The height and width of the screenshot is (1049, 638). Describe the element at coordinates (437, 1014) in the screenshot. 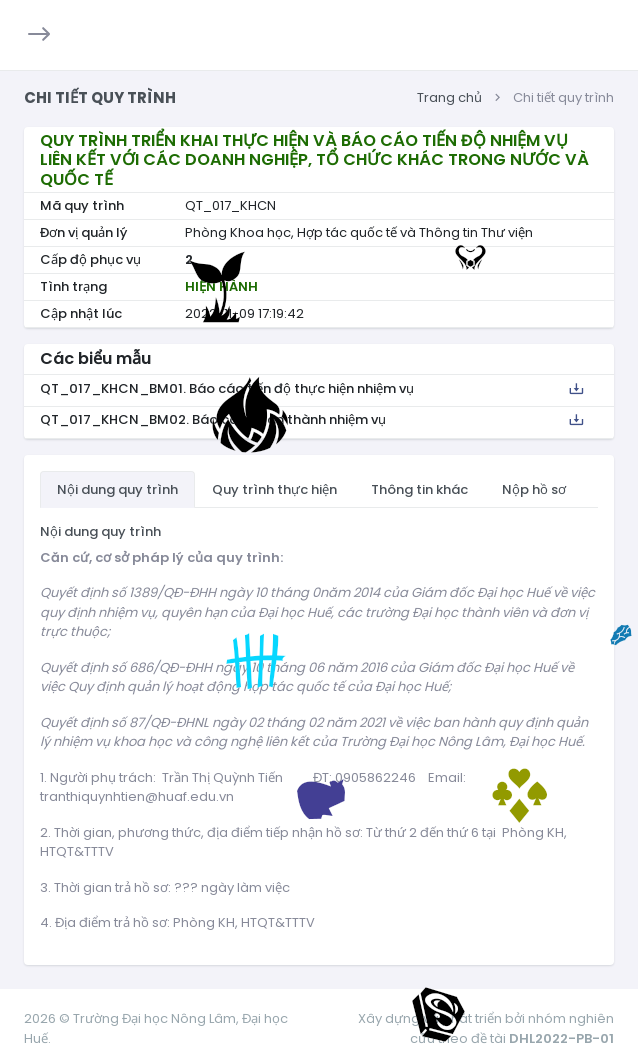

I see `access rune or magic stone inventory` at that location.